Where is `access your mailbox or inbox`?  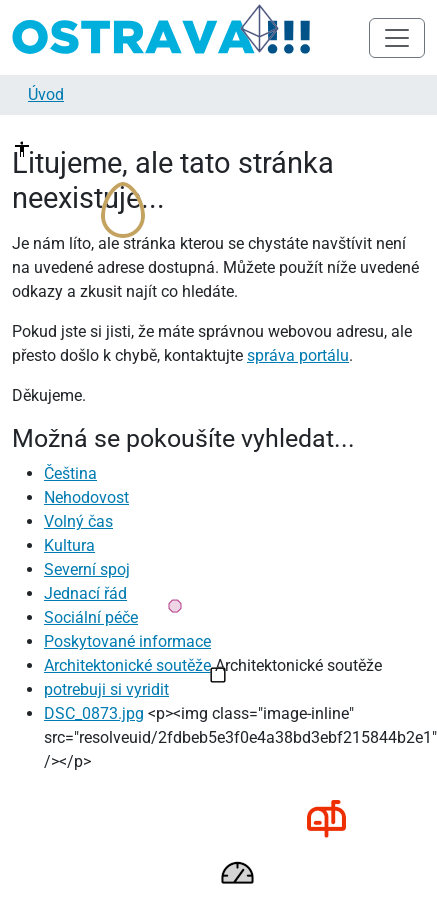
access your mailbox or inbox is located at coordinates (326, 819).